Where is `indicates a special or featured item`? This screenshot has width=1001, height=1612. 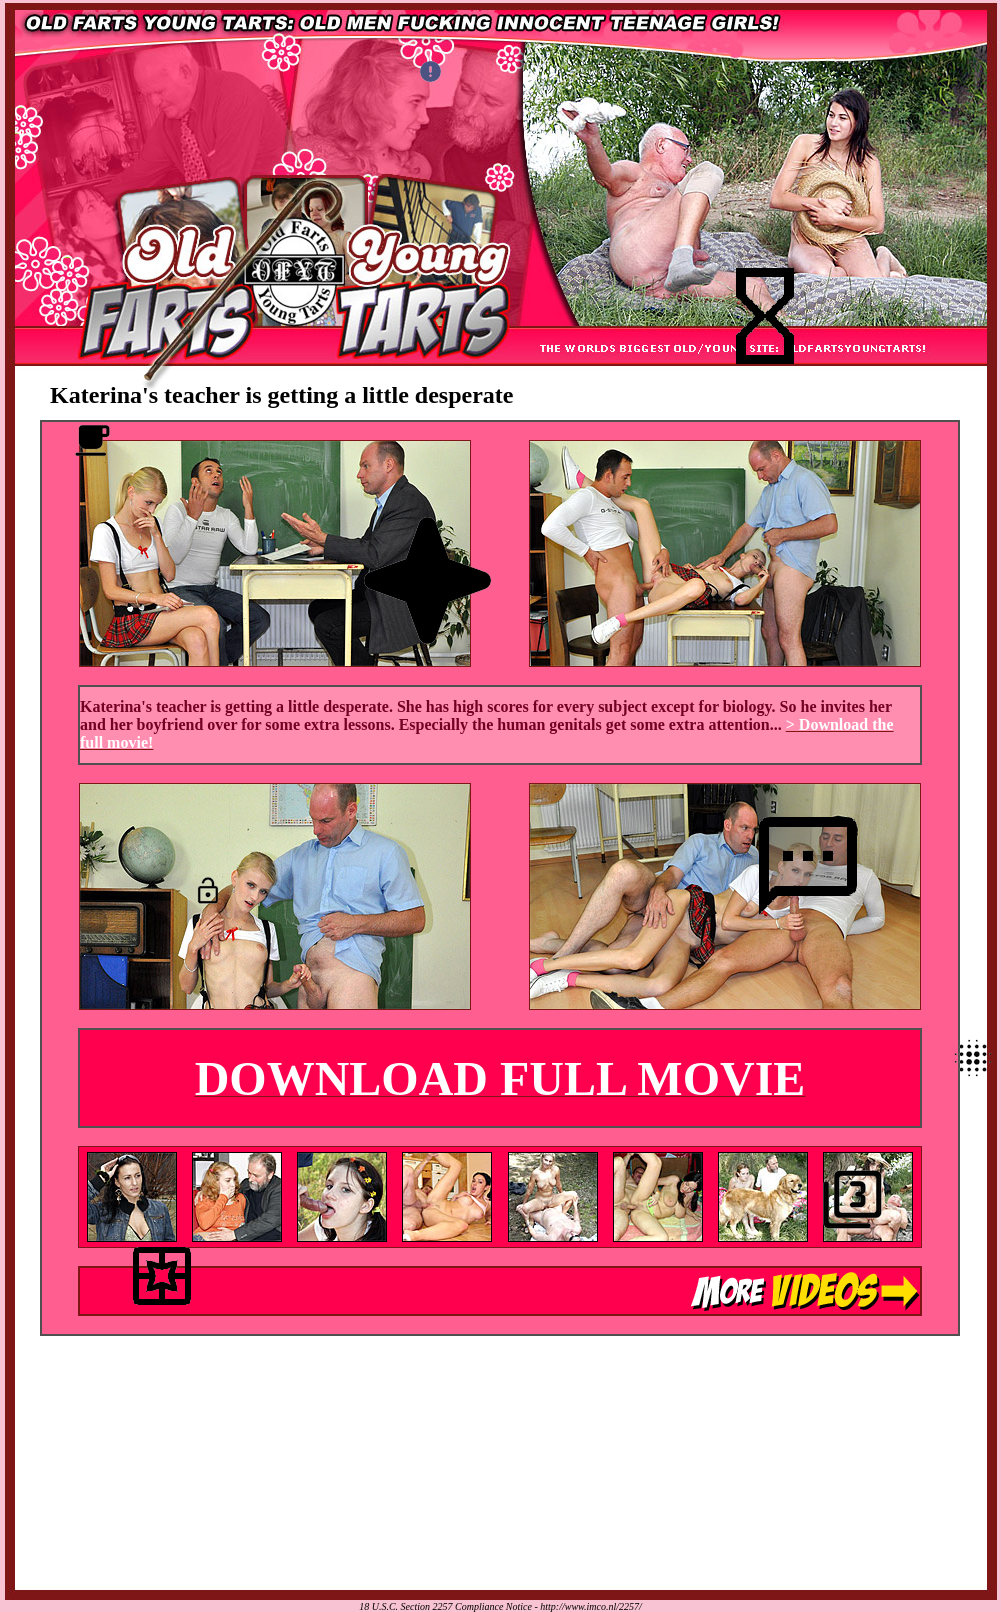 indicates a special or featured item is located at coordinates (427, 580).